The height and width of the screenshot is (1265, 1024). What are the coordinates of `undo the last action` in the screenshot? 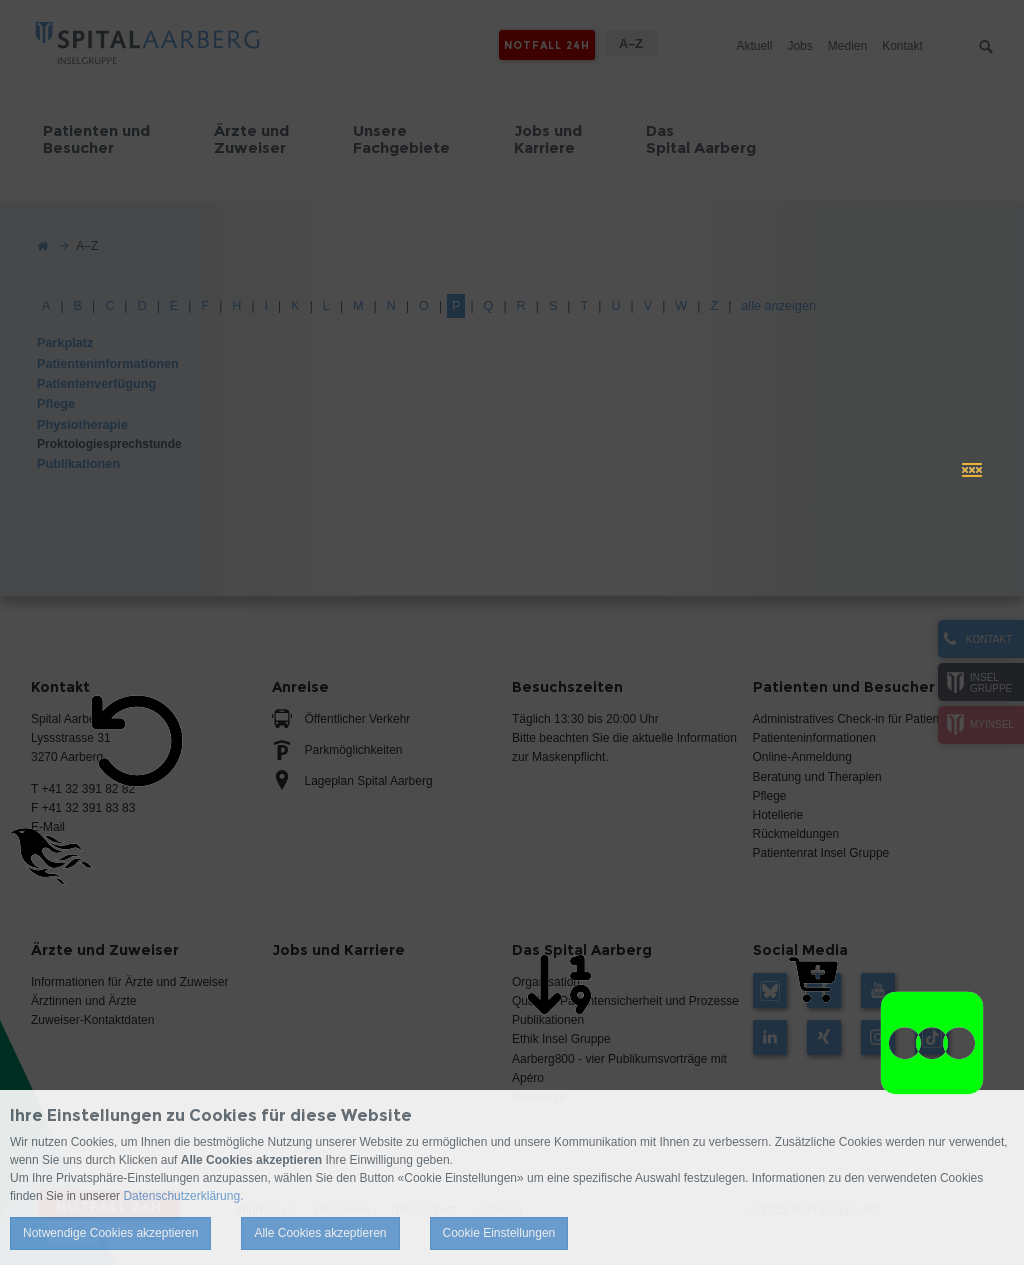 It's located at (137, 741).